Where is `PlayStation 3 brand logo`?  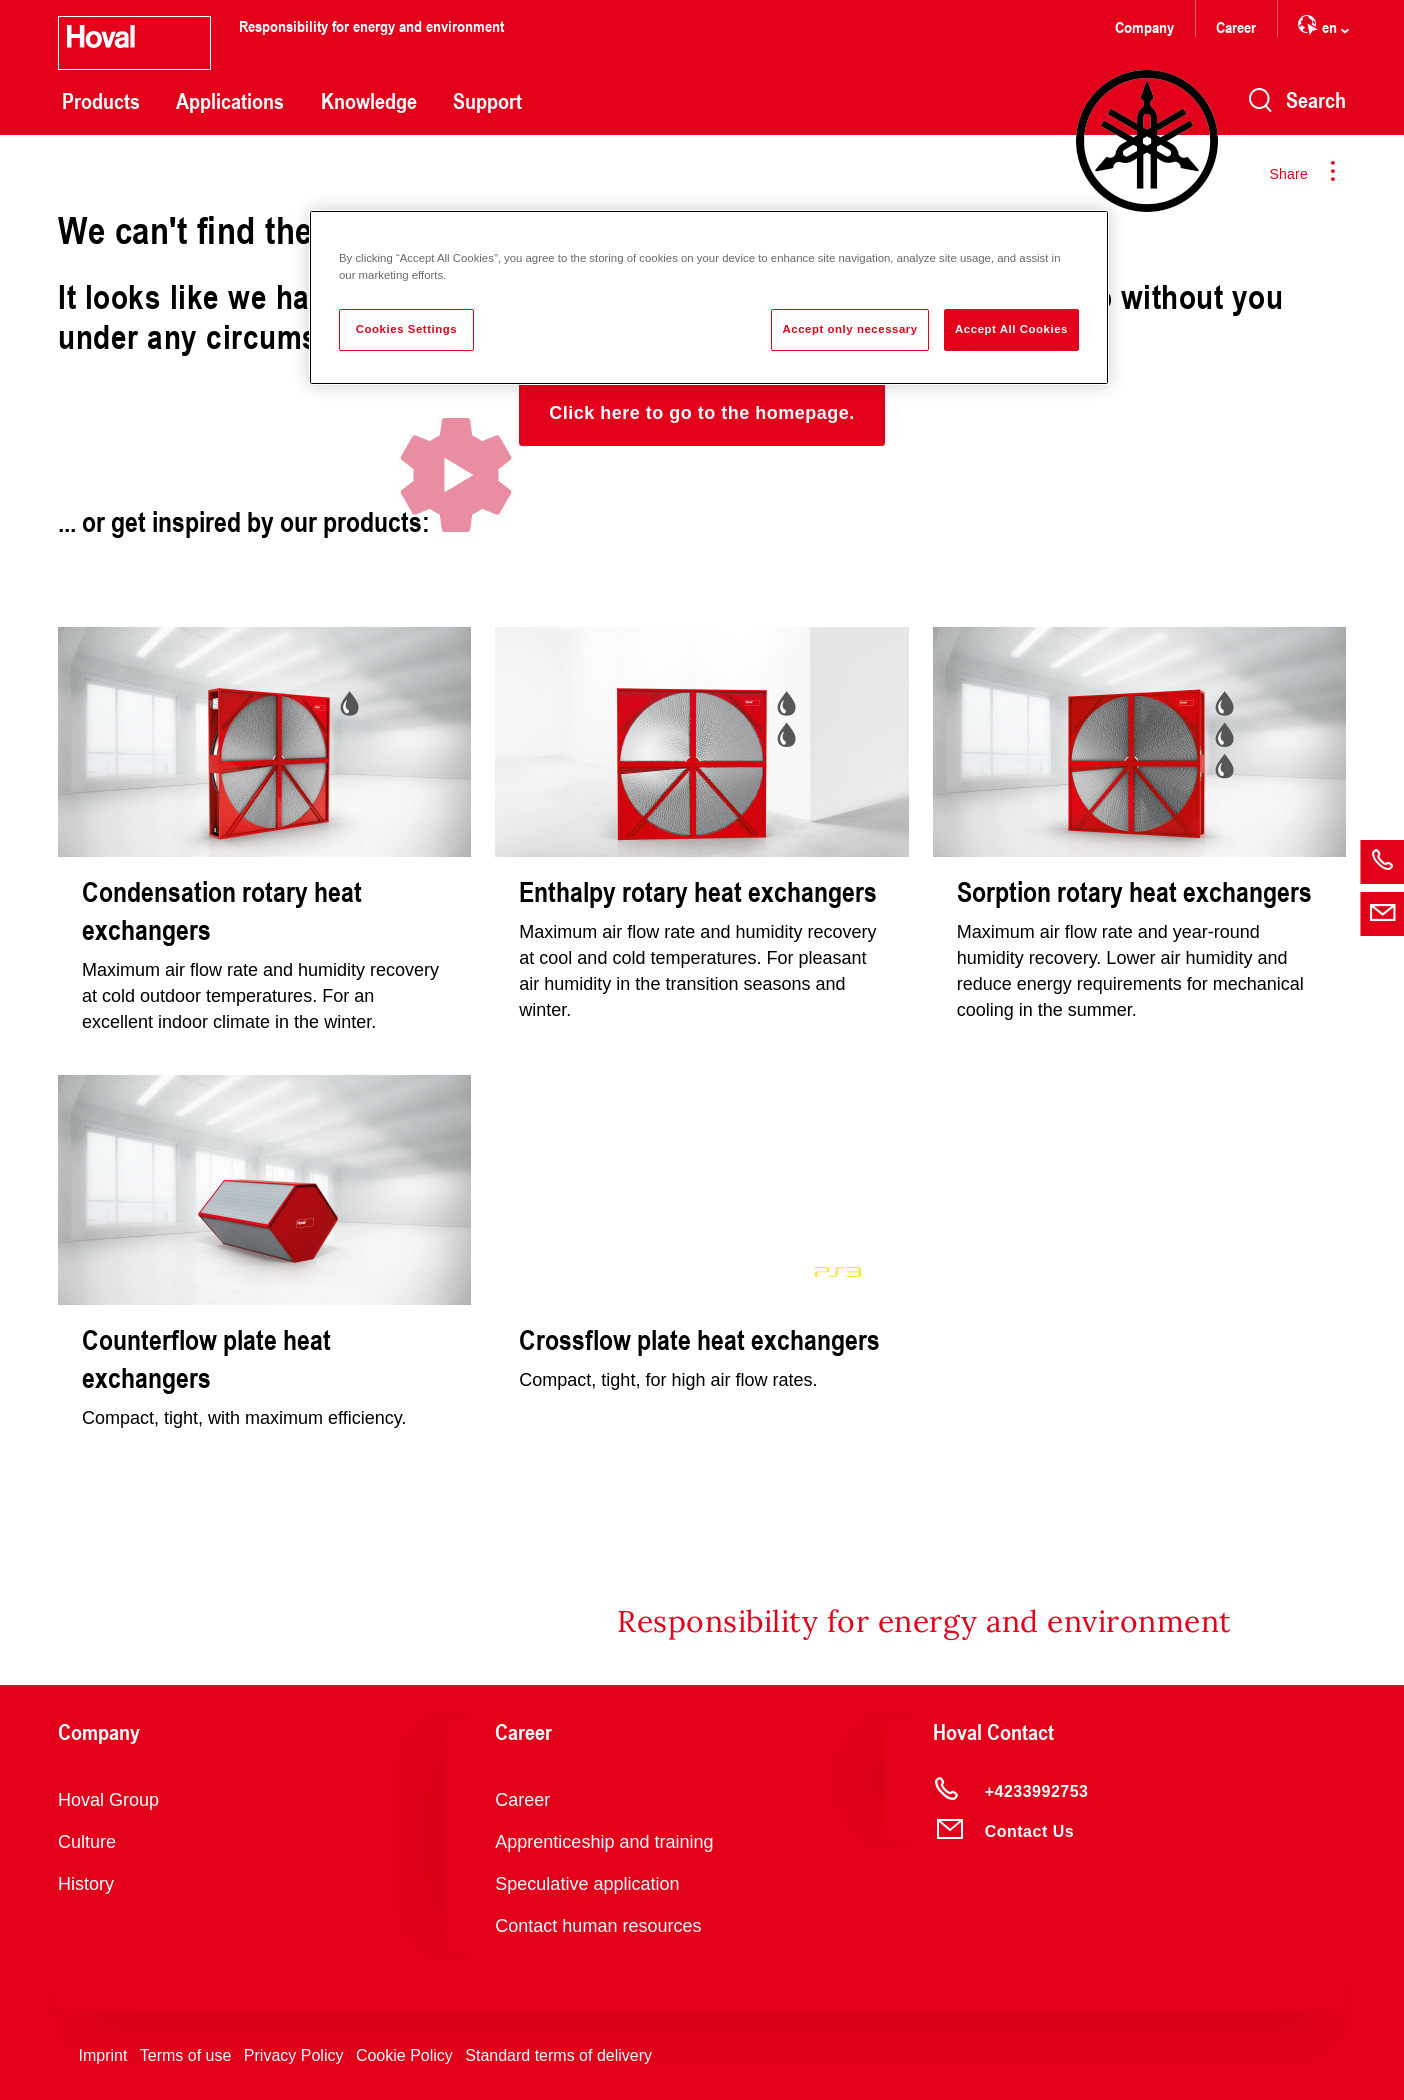
PlayStation 3 brand logo is located at coordinates (838, 1272).